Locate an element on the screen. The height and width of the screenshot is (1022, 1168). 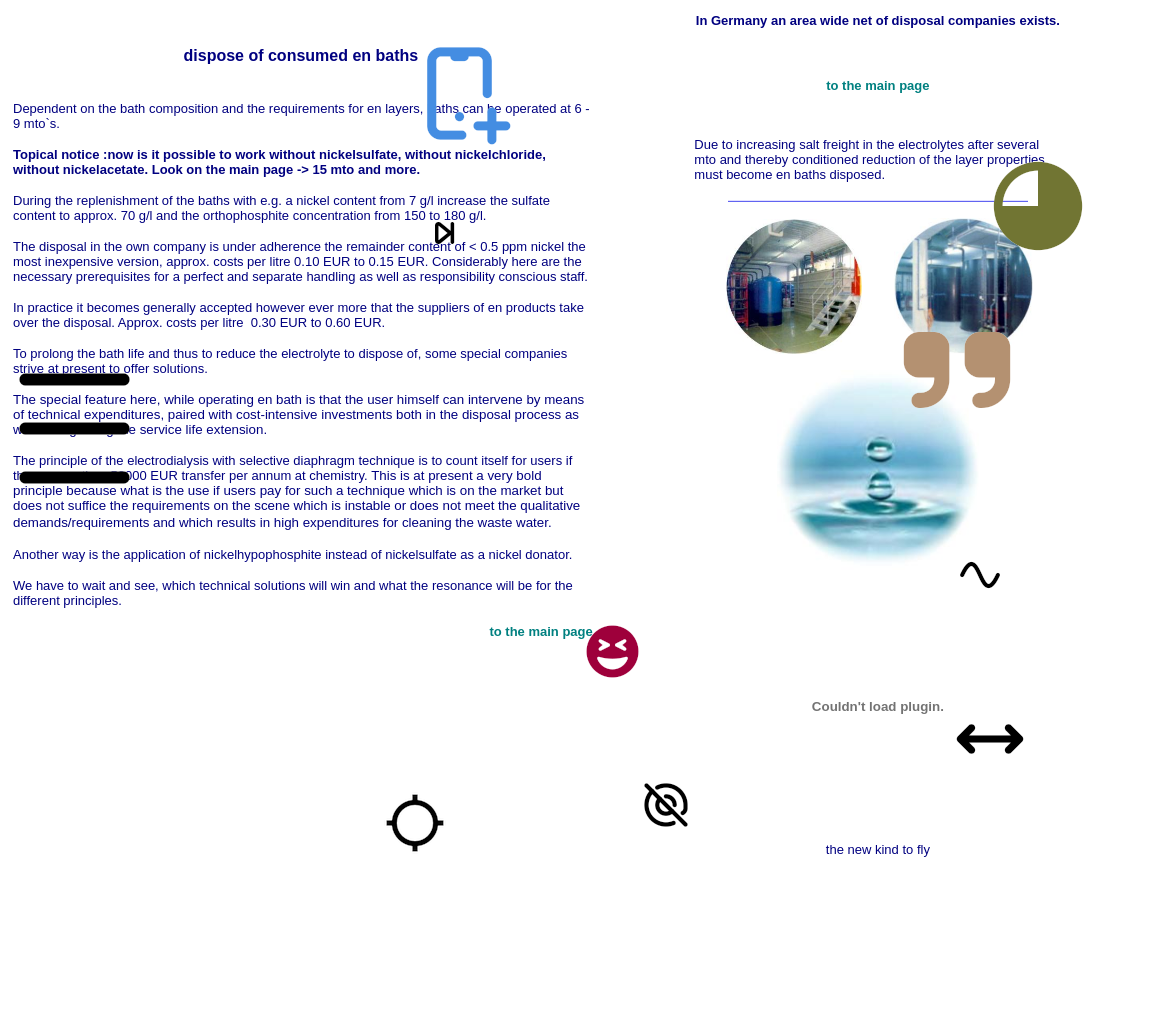
resize or adjust width horizontally is located at coordinates (990, 739).